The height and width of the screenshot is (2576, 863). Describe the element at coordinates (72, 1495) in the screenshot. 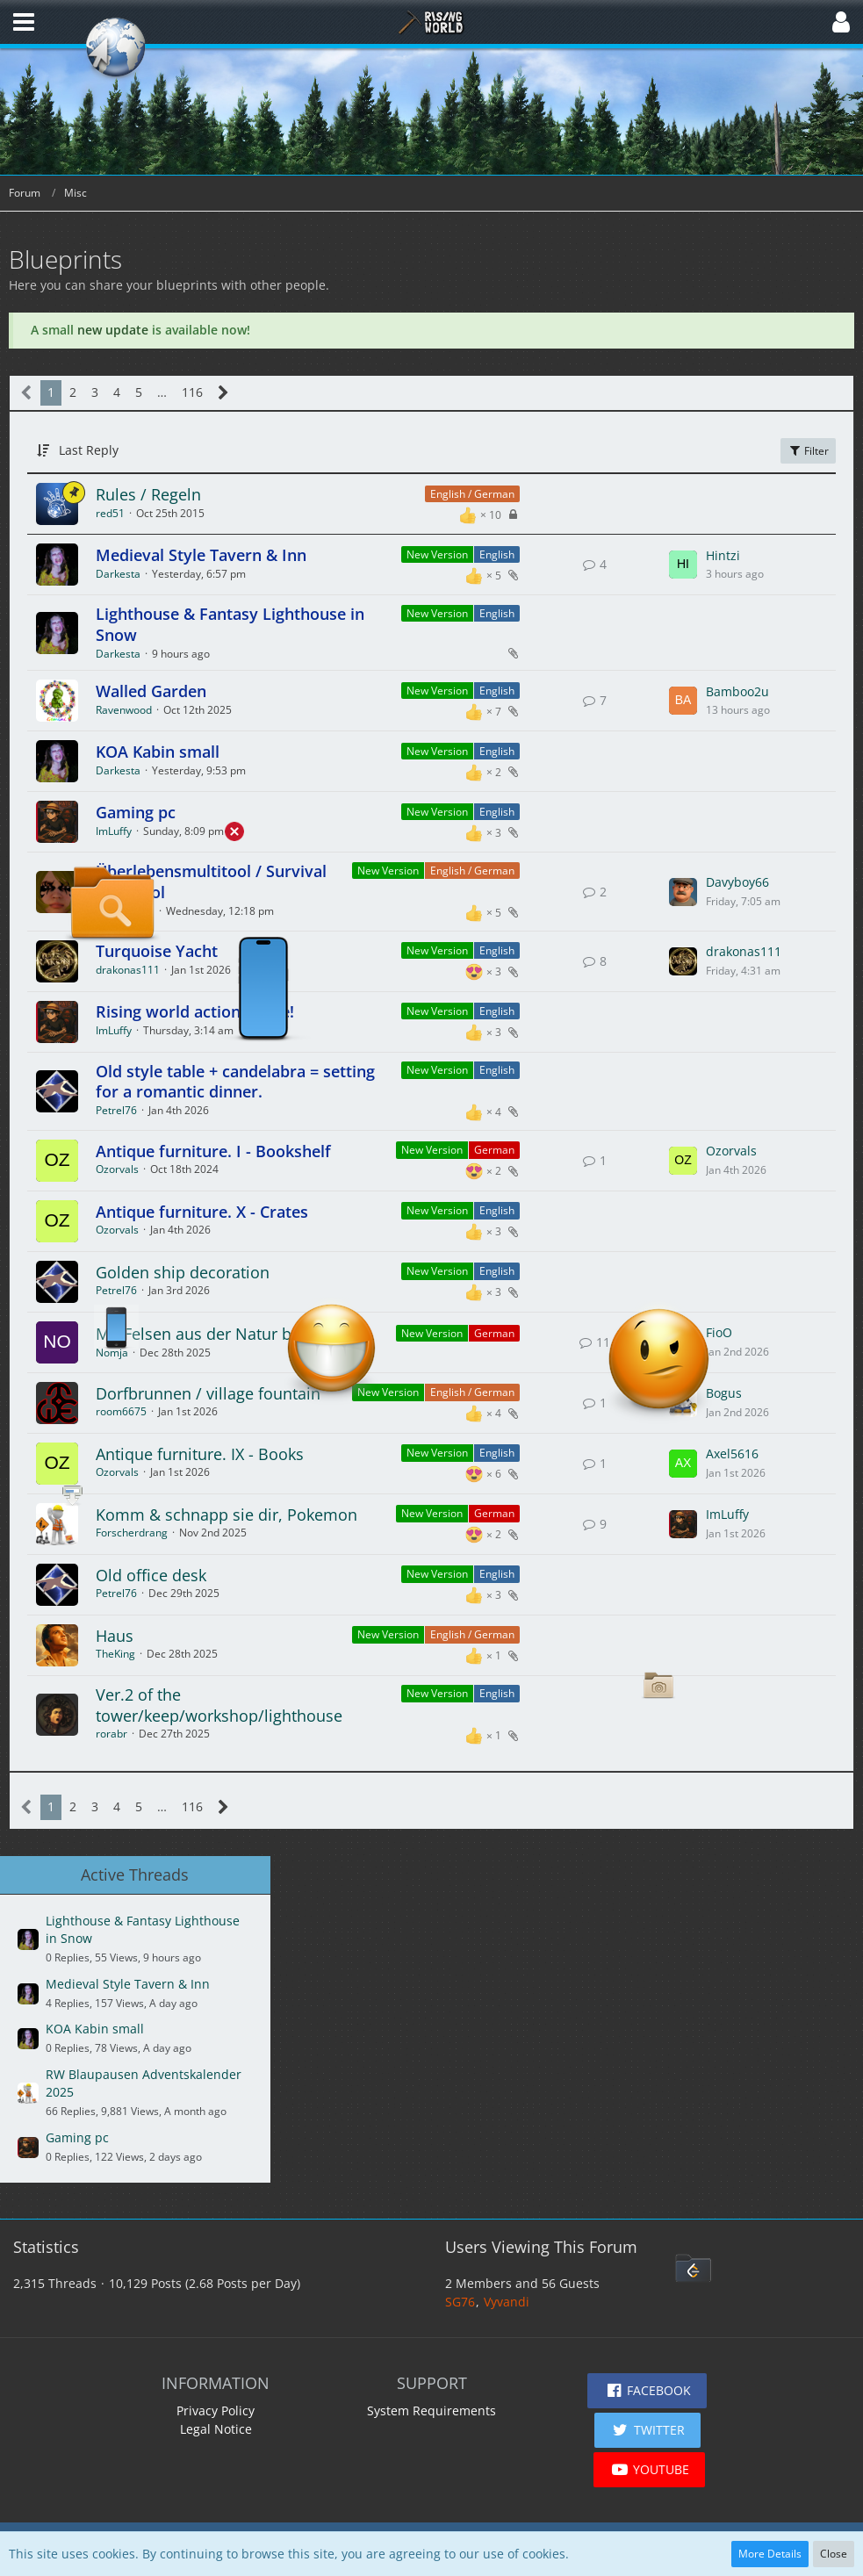

I see `access your downloads folder` at that location.